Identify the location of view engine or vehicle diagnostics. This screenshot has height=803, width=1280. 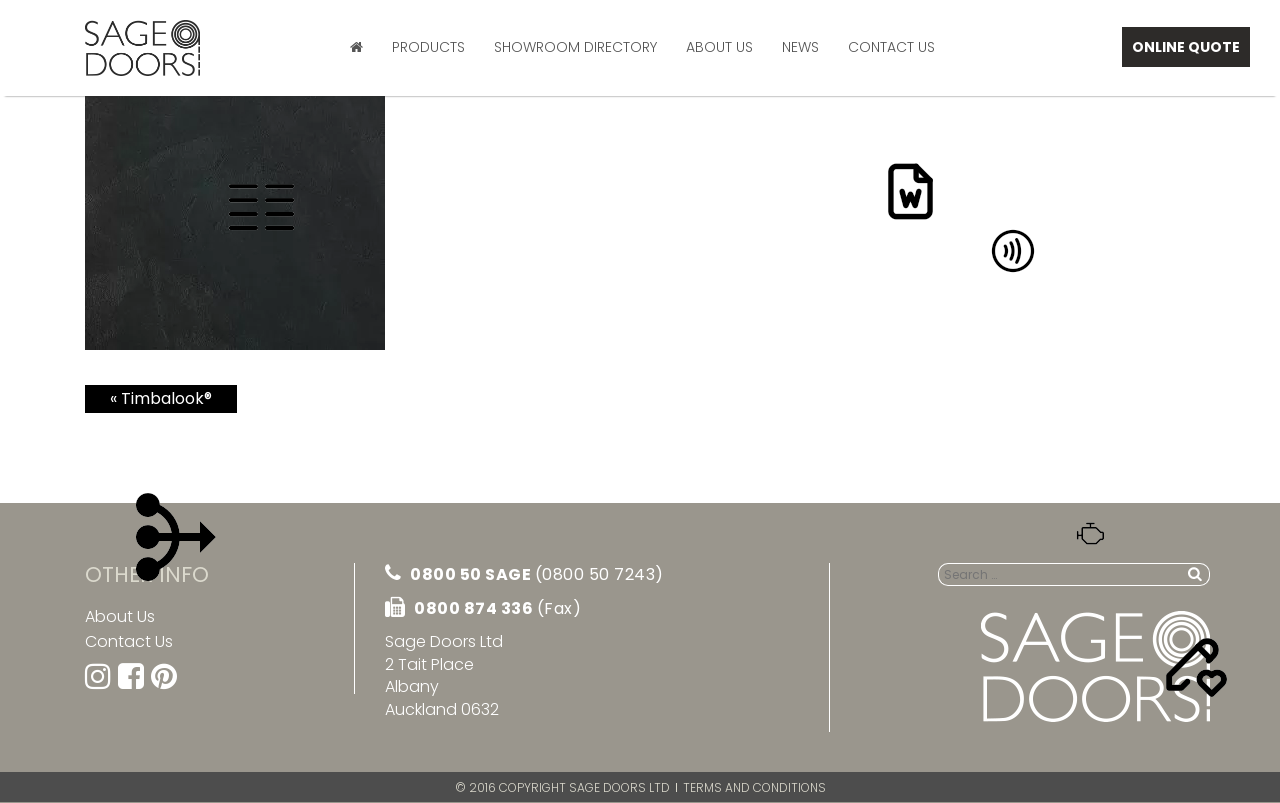
(1090, 534).